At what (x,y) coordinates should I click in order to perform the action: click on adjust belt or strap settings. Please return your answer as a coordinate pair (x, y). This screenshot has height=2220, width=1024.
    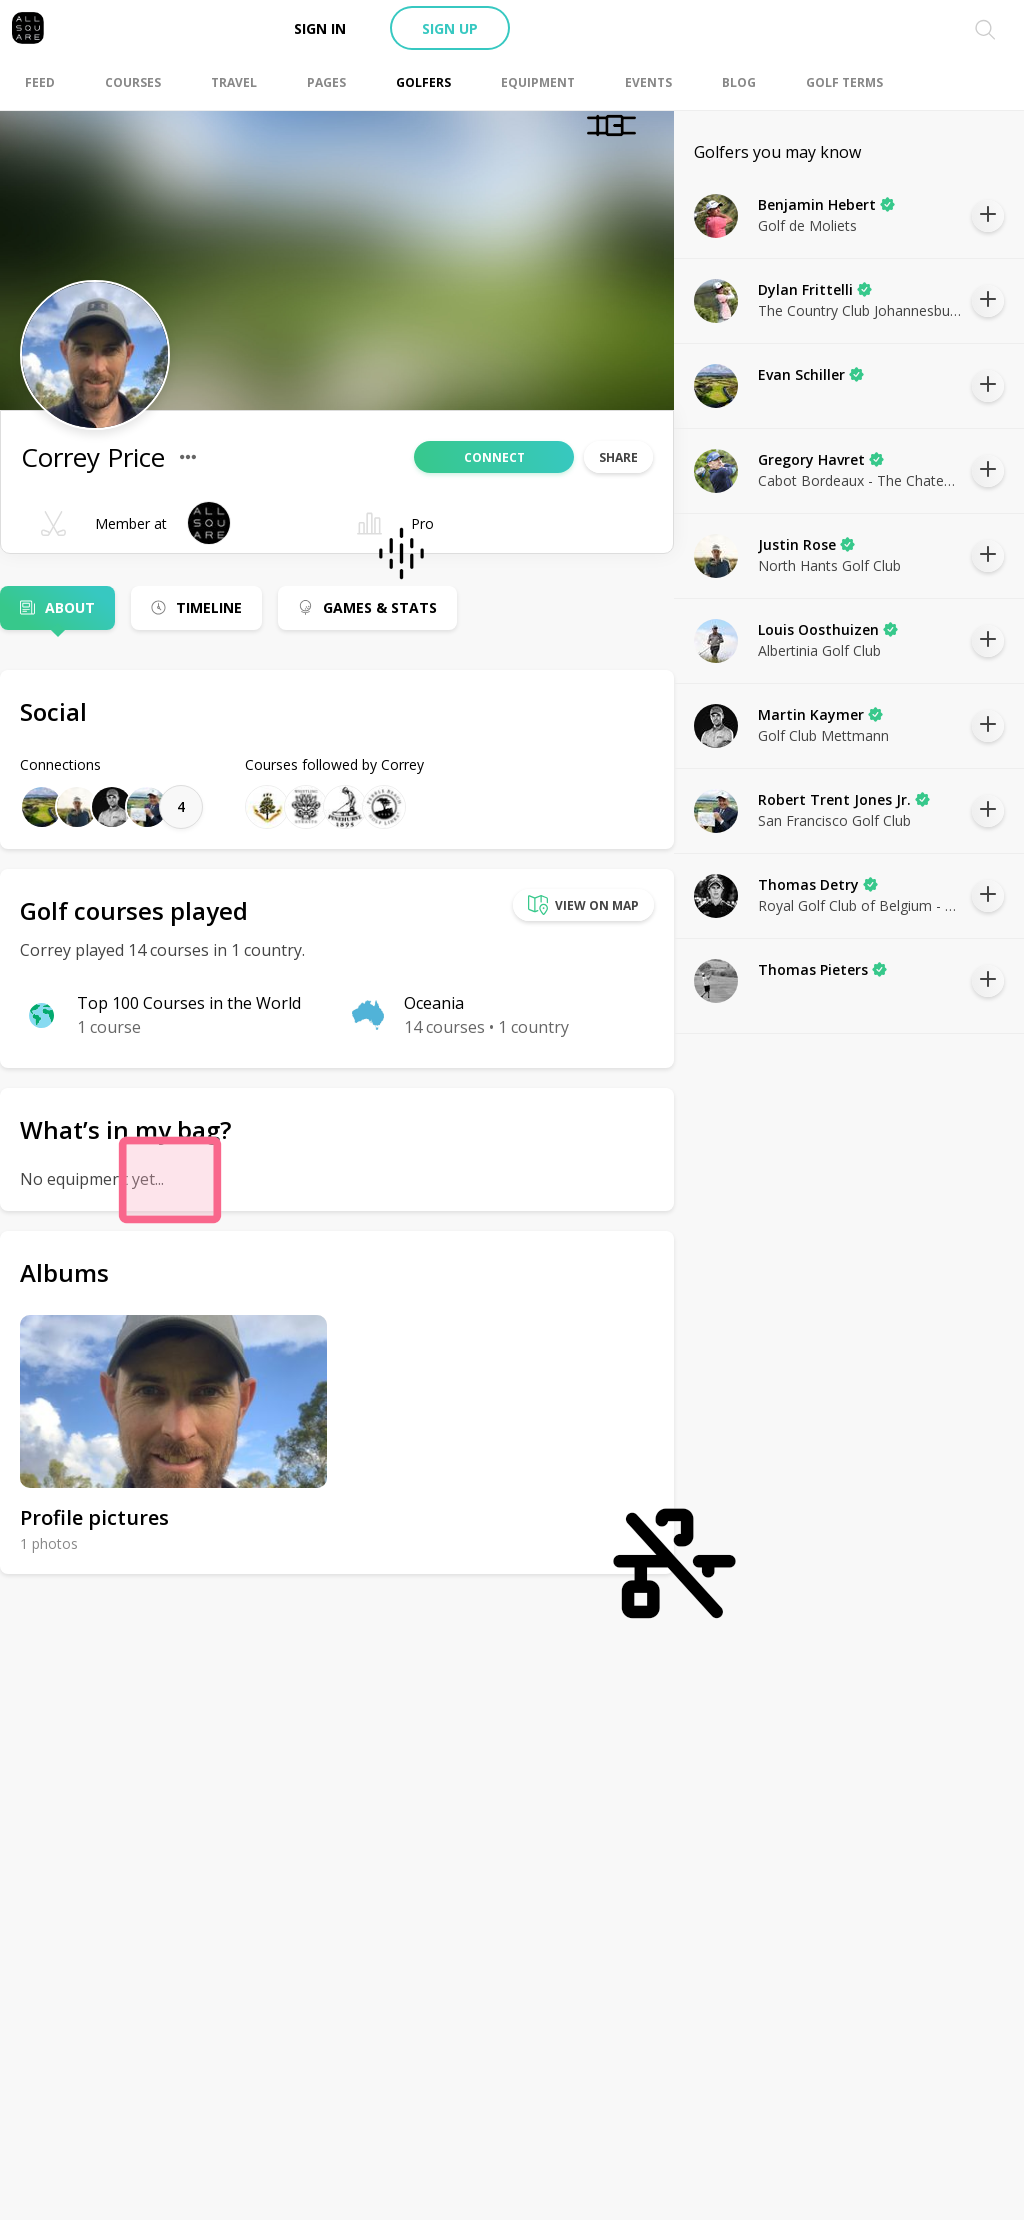
    Looking at the image, I should click on (611, 125).